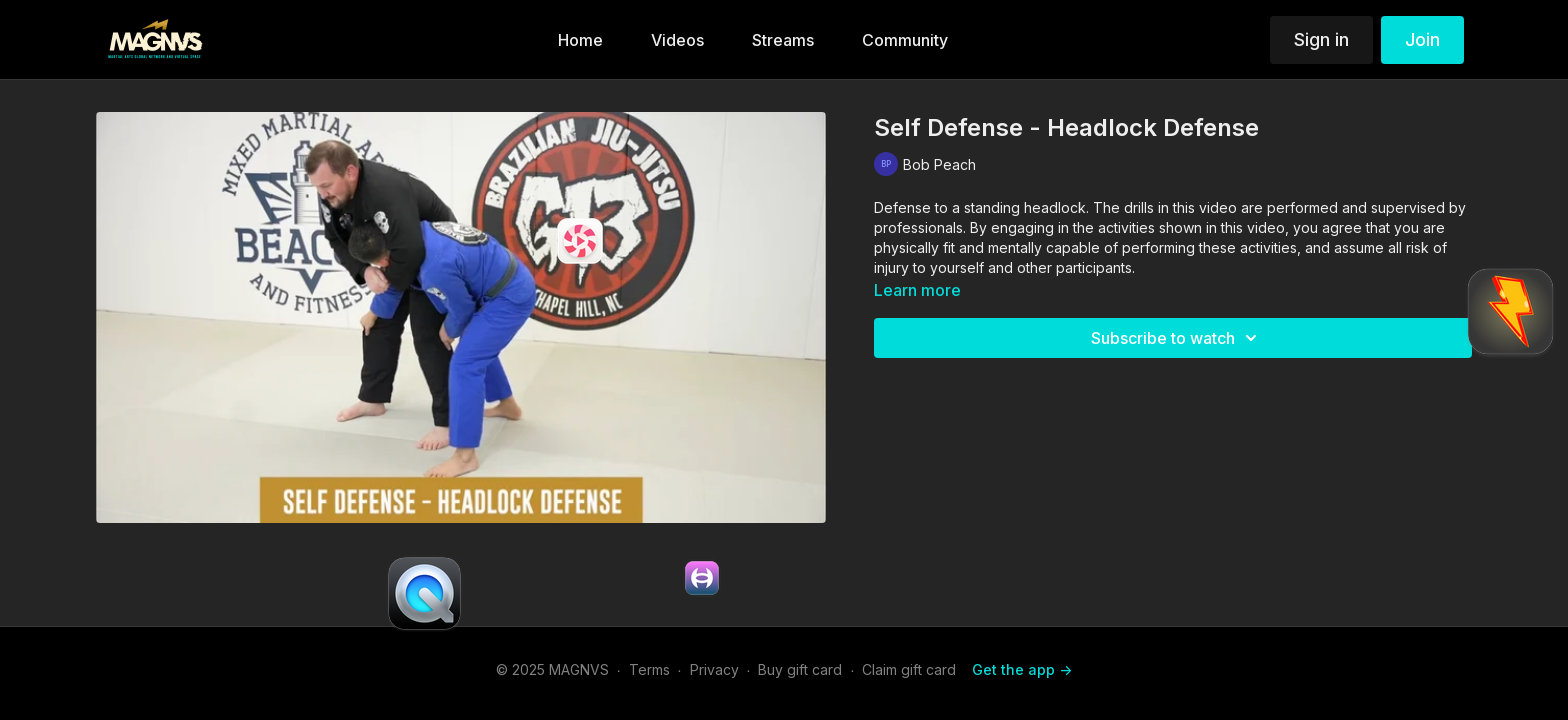 The width and height of the screenshot is (1568, 720). Describe the element at coordinates (424, 593) in the screenshot. I see `open QuickTime Player to watch videos` at that location.